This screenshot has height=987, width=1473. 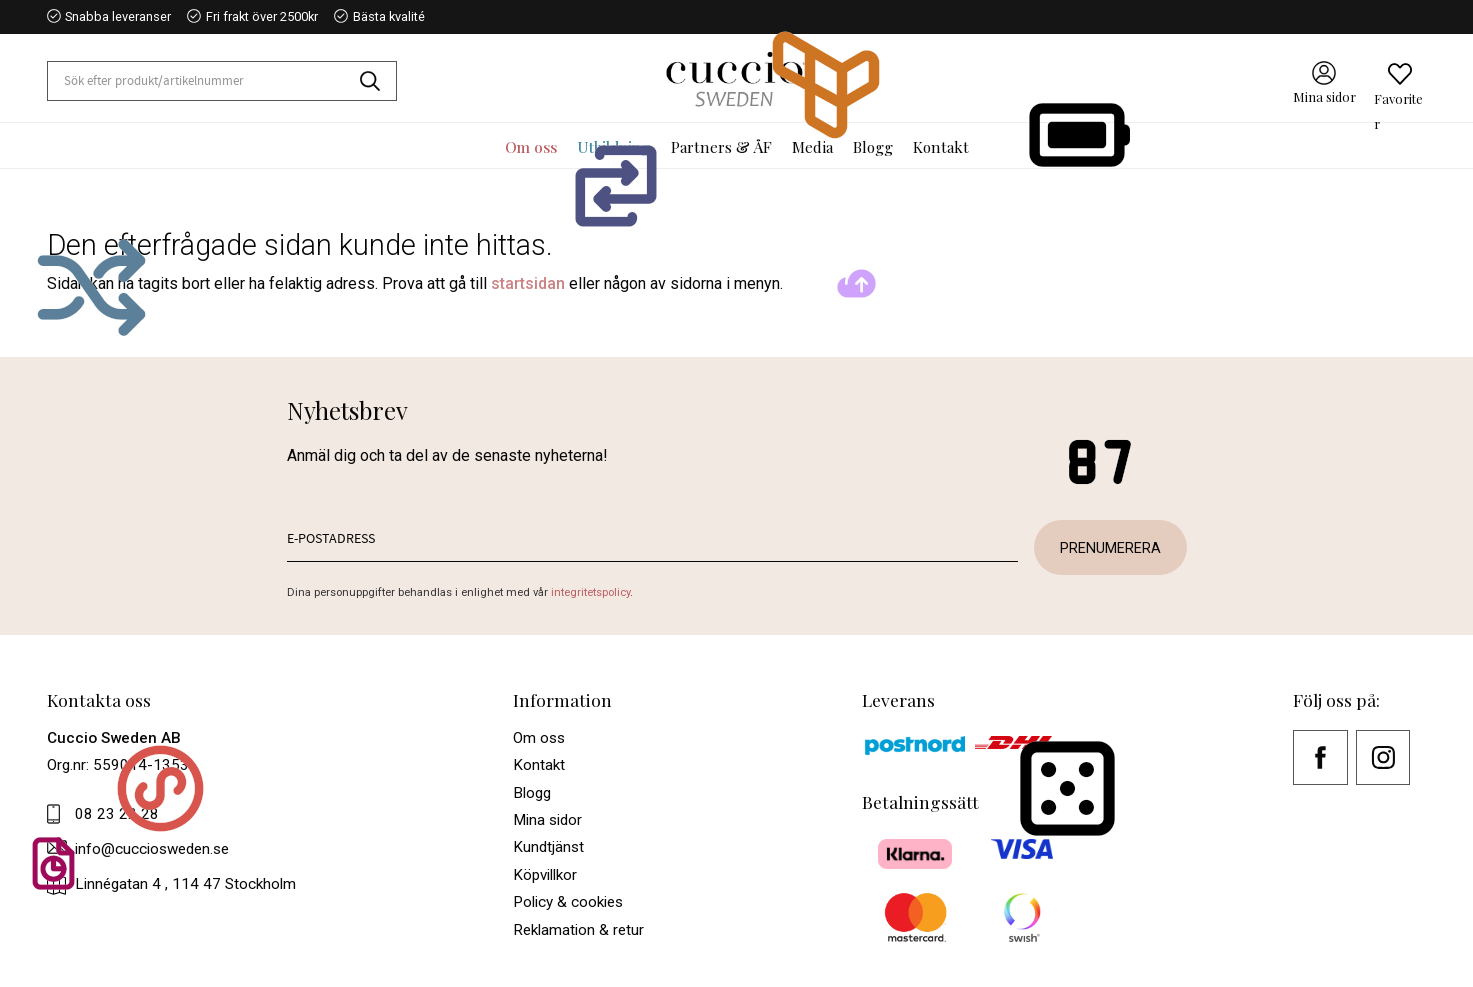 I want to click on view file with chart or analytics data, so click(x=53, y=863).